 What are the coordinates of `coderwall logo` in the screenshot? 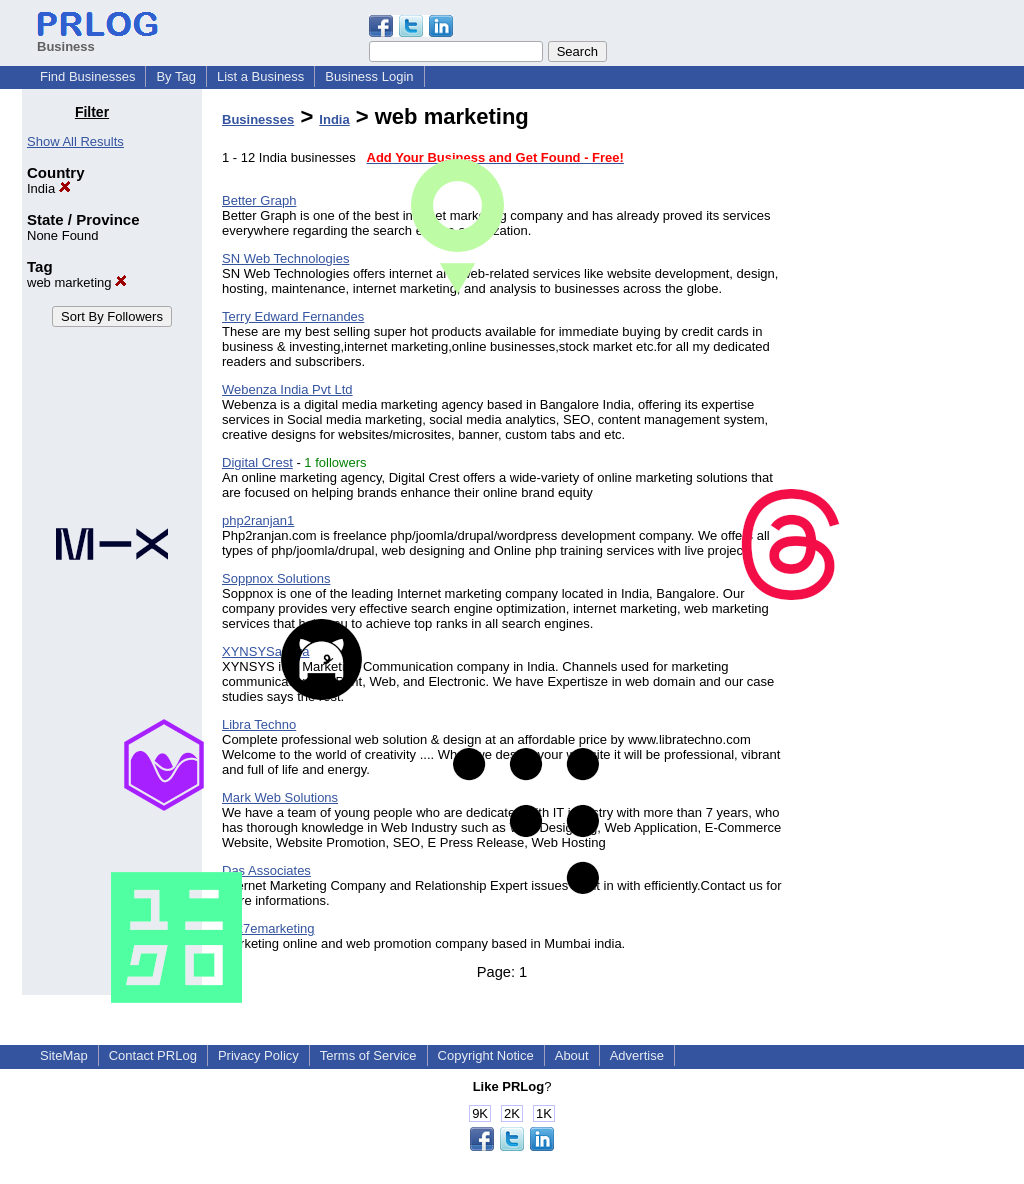 It's located at (526, 821).